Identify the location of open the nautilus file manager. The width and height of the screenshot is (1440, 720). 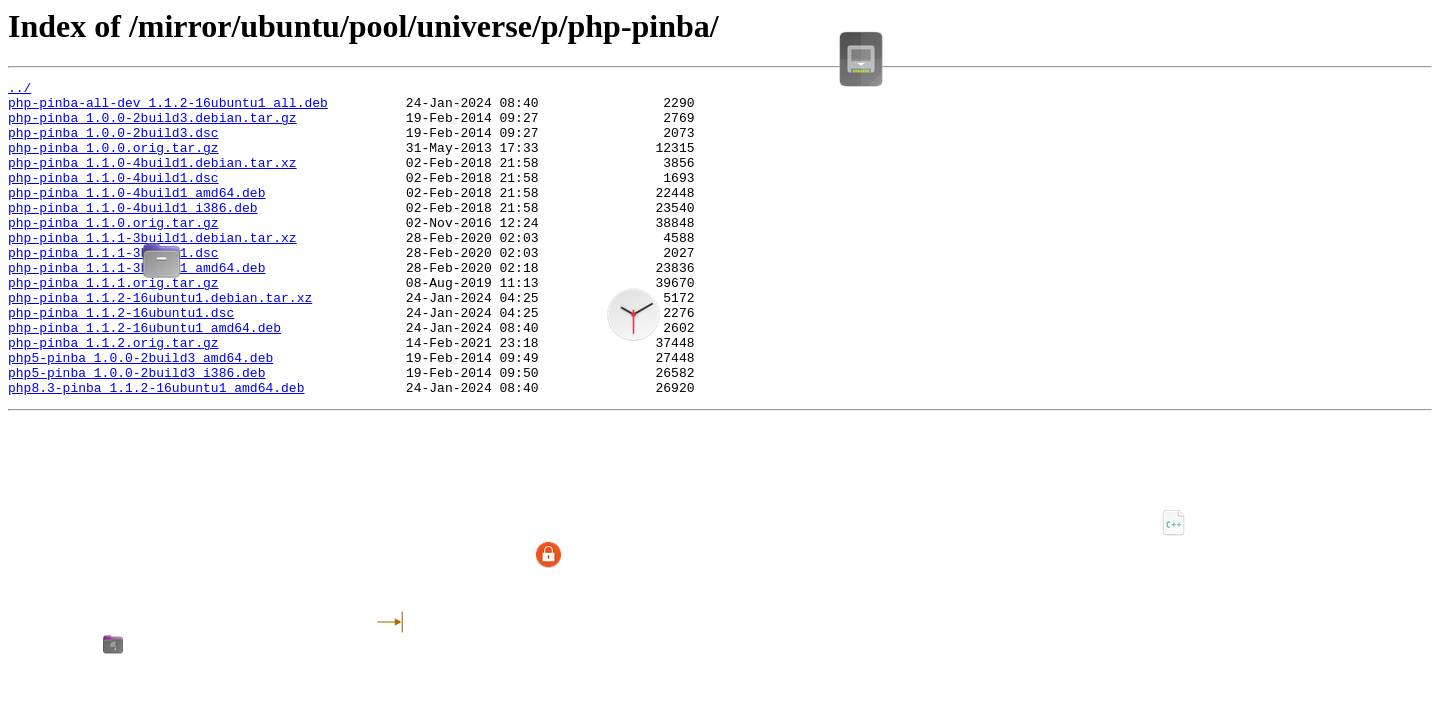
(161, 260).